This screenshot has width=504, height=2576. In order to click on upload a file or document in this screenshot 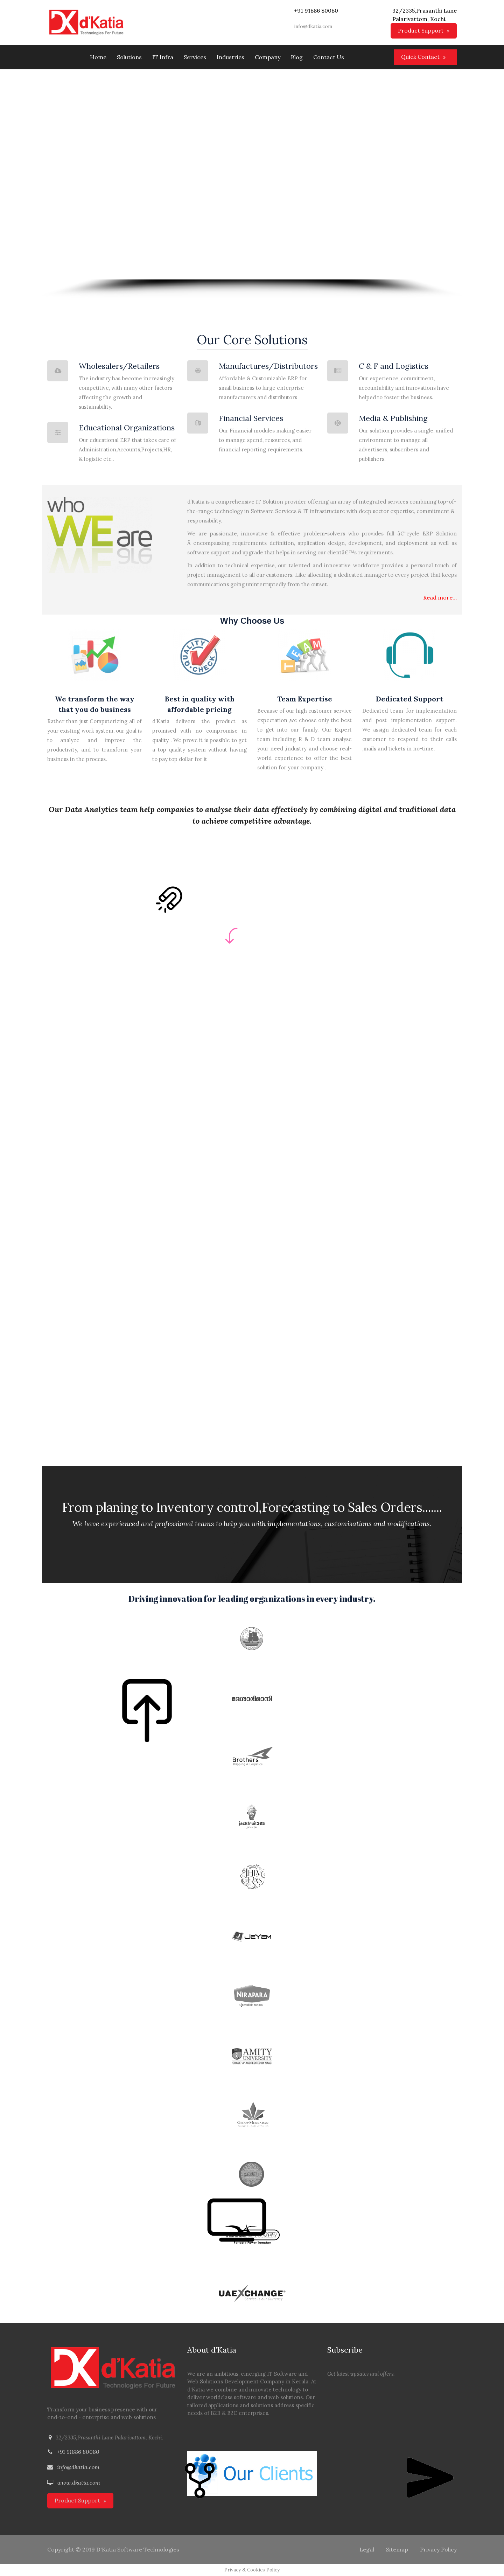, I will do `click(147, 1711)`.